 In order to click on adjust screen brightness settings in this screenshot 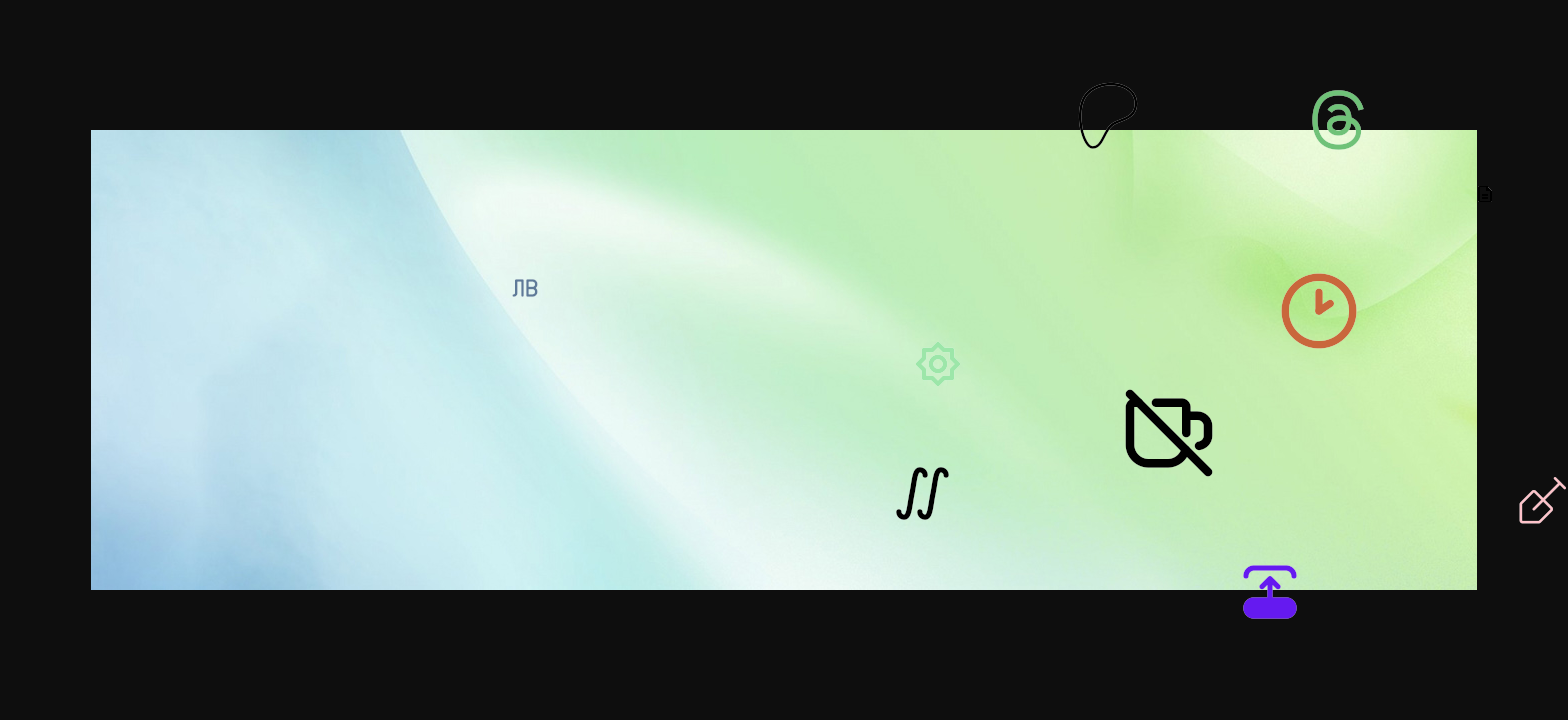, I will do `click(938, 364)`.